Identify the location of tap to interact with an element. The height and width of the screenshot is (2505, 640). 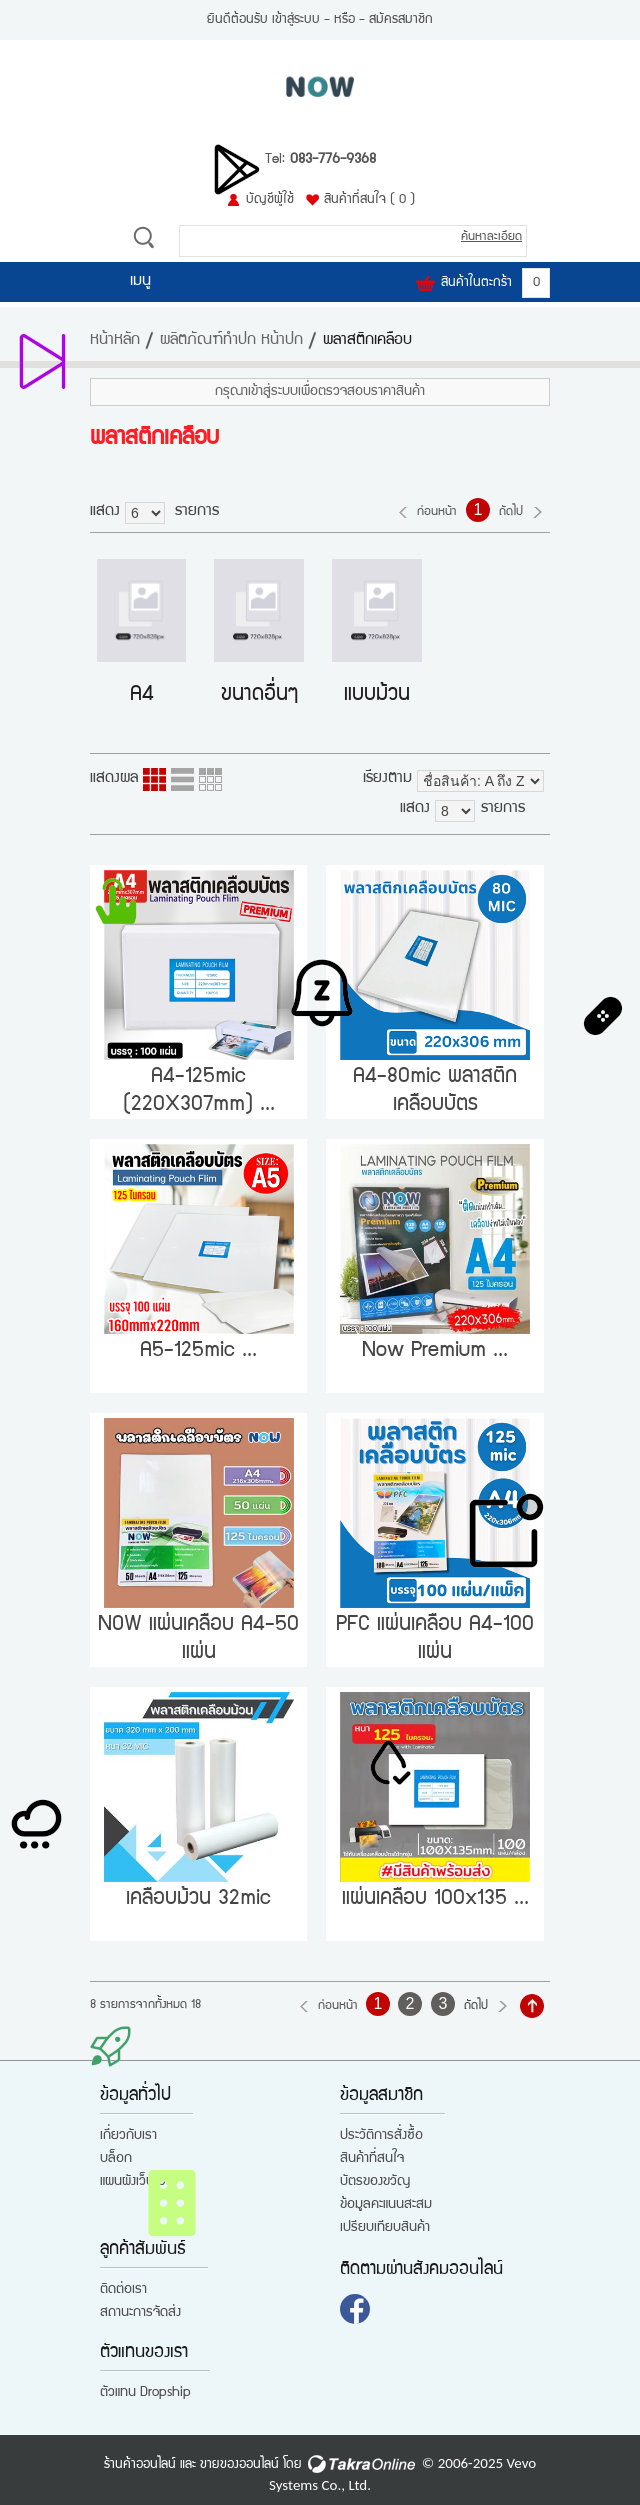
(116, 902).